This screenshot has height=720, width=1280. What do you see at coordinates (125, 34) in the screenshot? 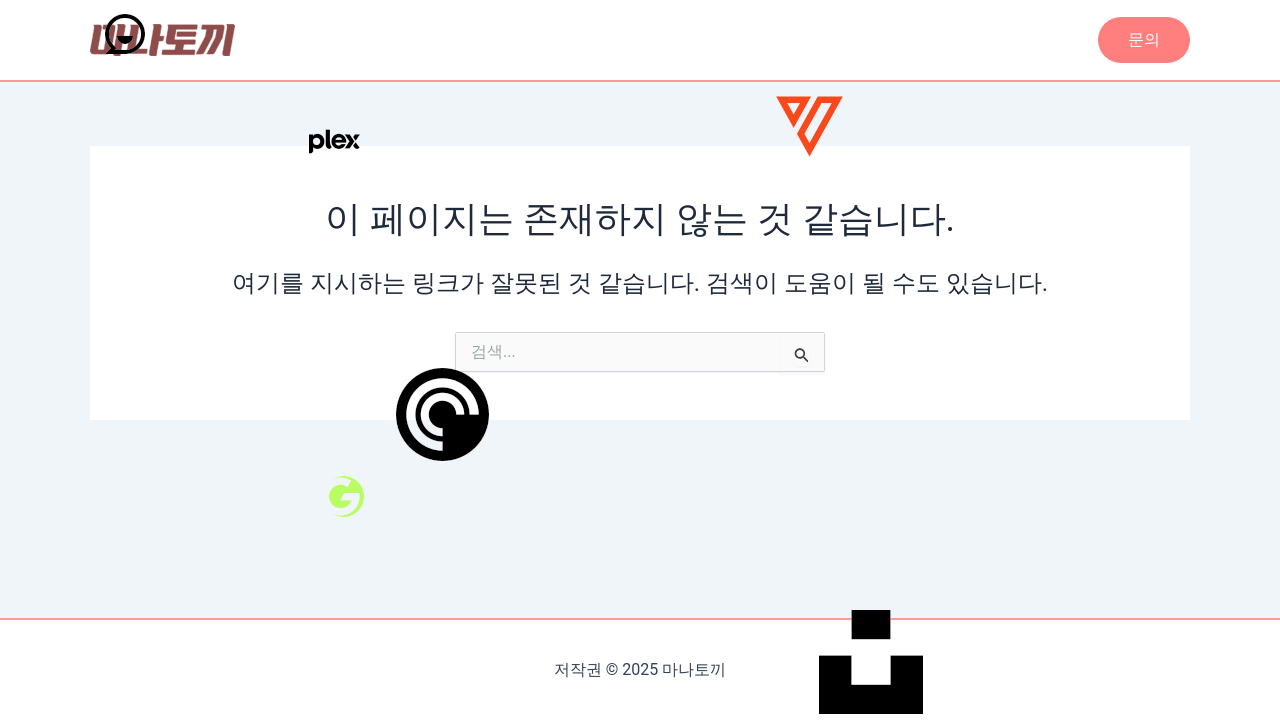
I see `open a friendly chat or messaging feature` at bounding box center [125, 34].